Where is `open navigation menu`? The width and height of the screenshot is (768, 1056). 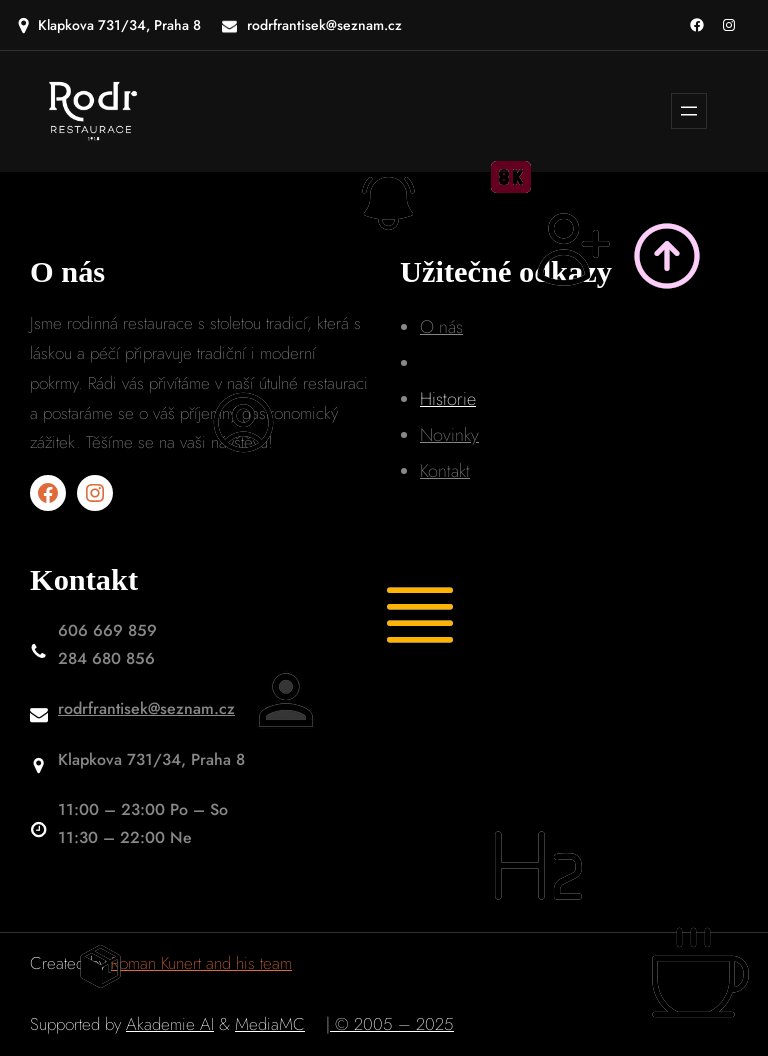 open navigation menu is located at coordinates (420, 615).